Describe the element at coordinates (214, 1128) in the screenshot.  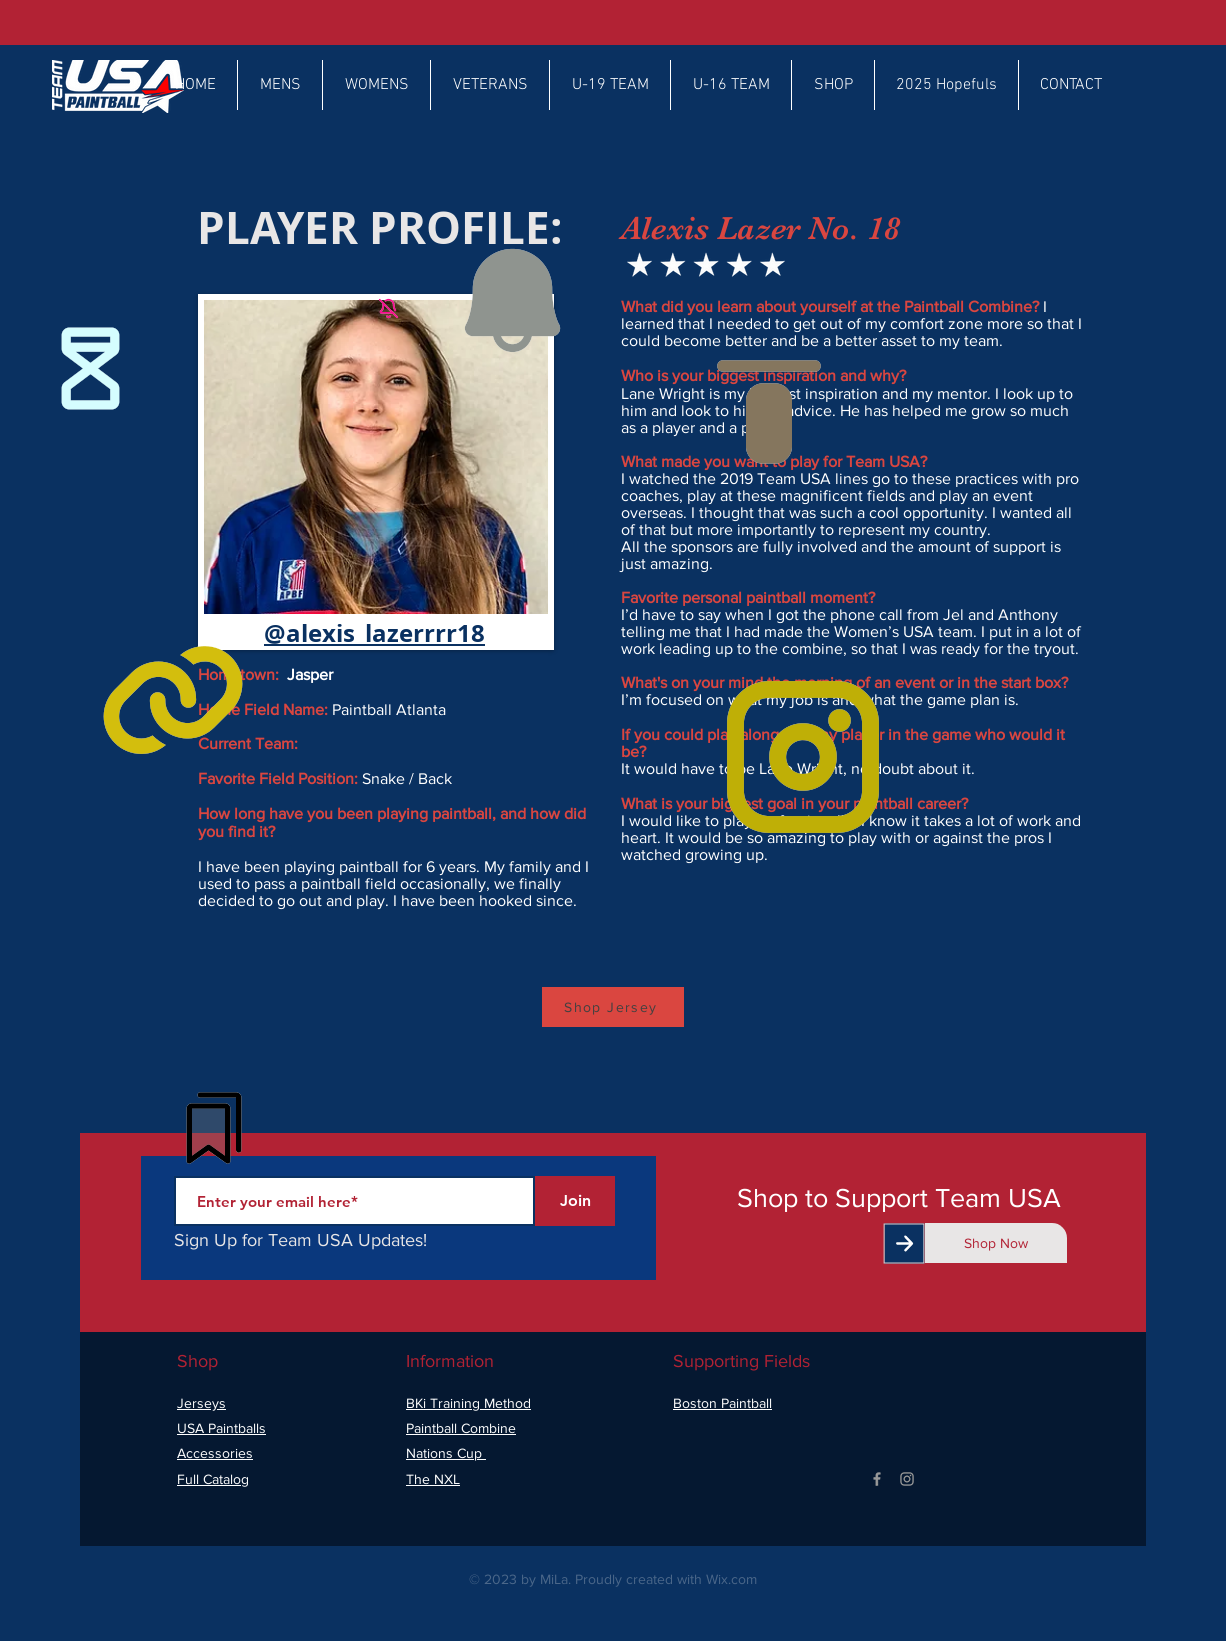
I see `view your saved bookmarks` at that location.